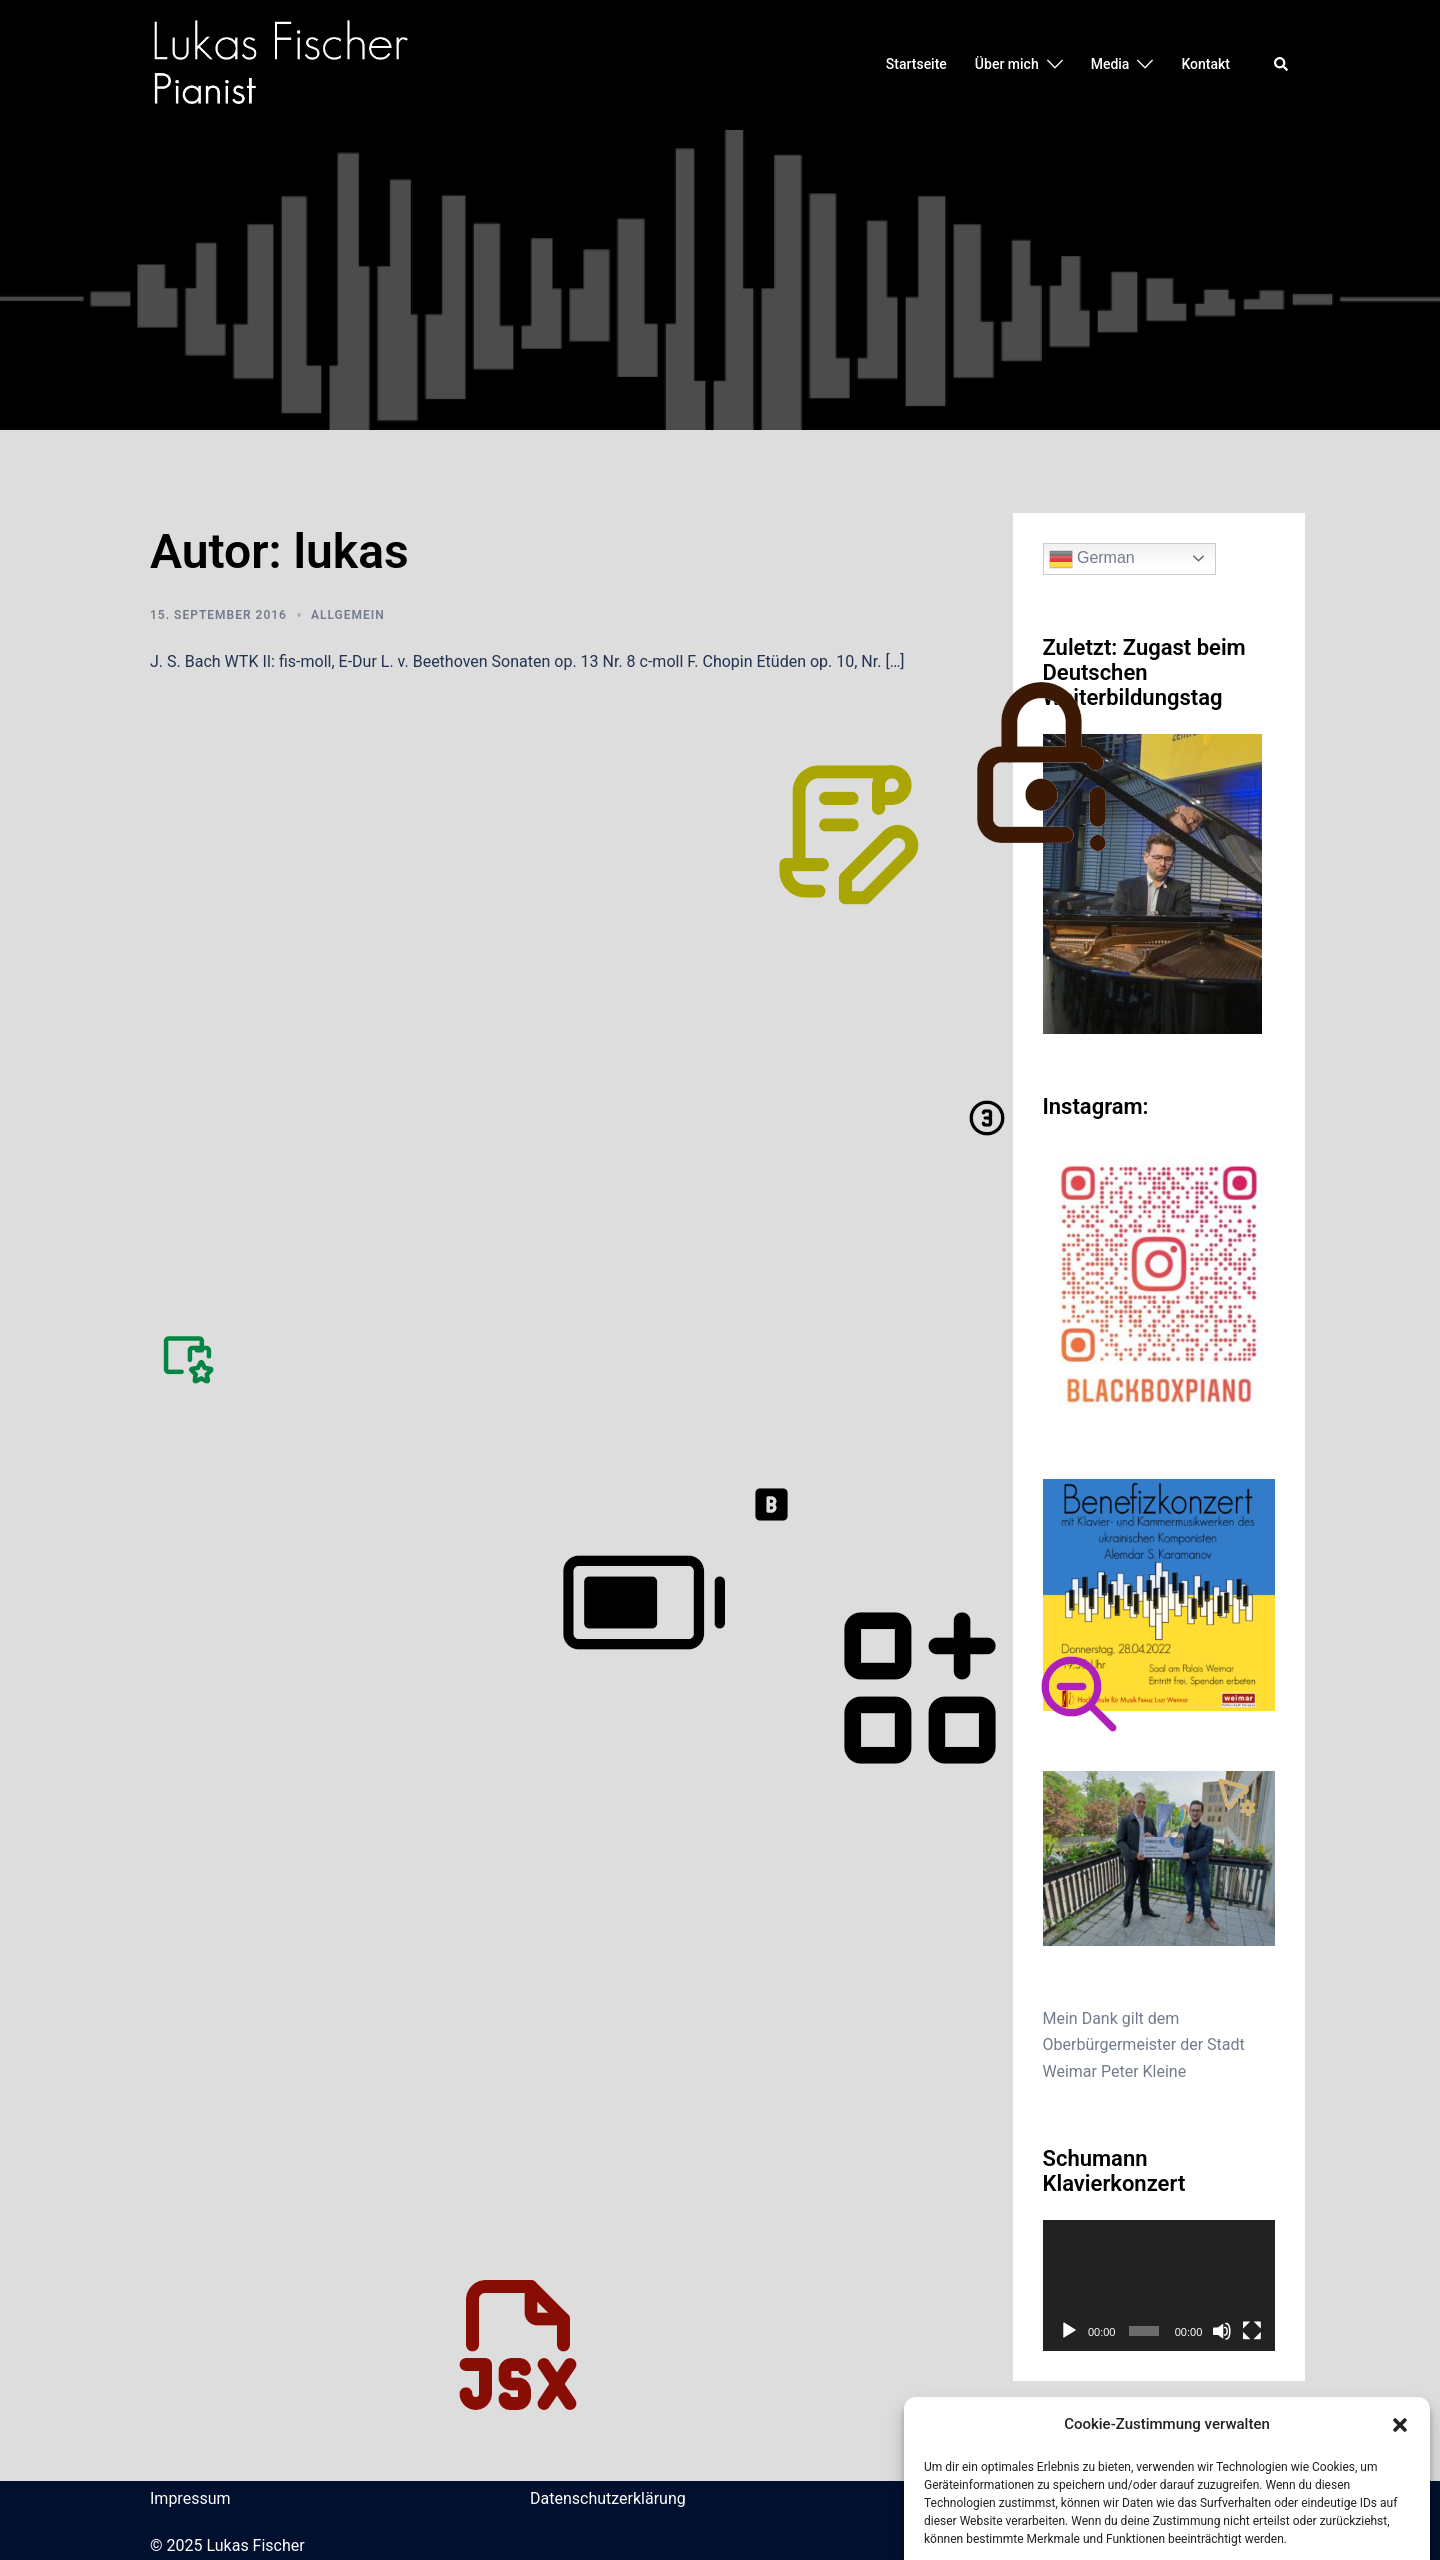 The width and height of the screenshot is (1440, 2560). What do you see at coordinates (187, 1357) in the screenshot?
I see `favorite or star a connected device` at bounding box center [187, 1357].